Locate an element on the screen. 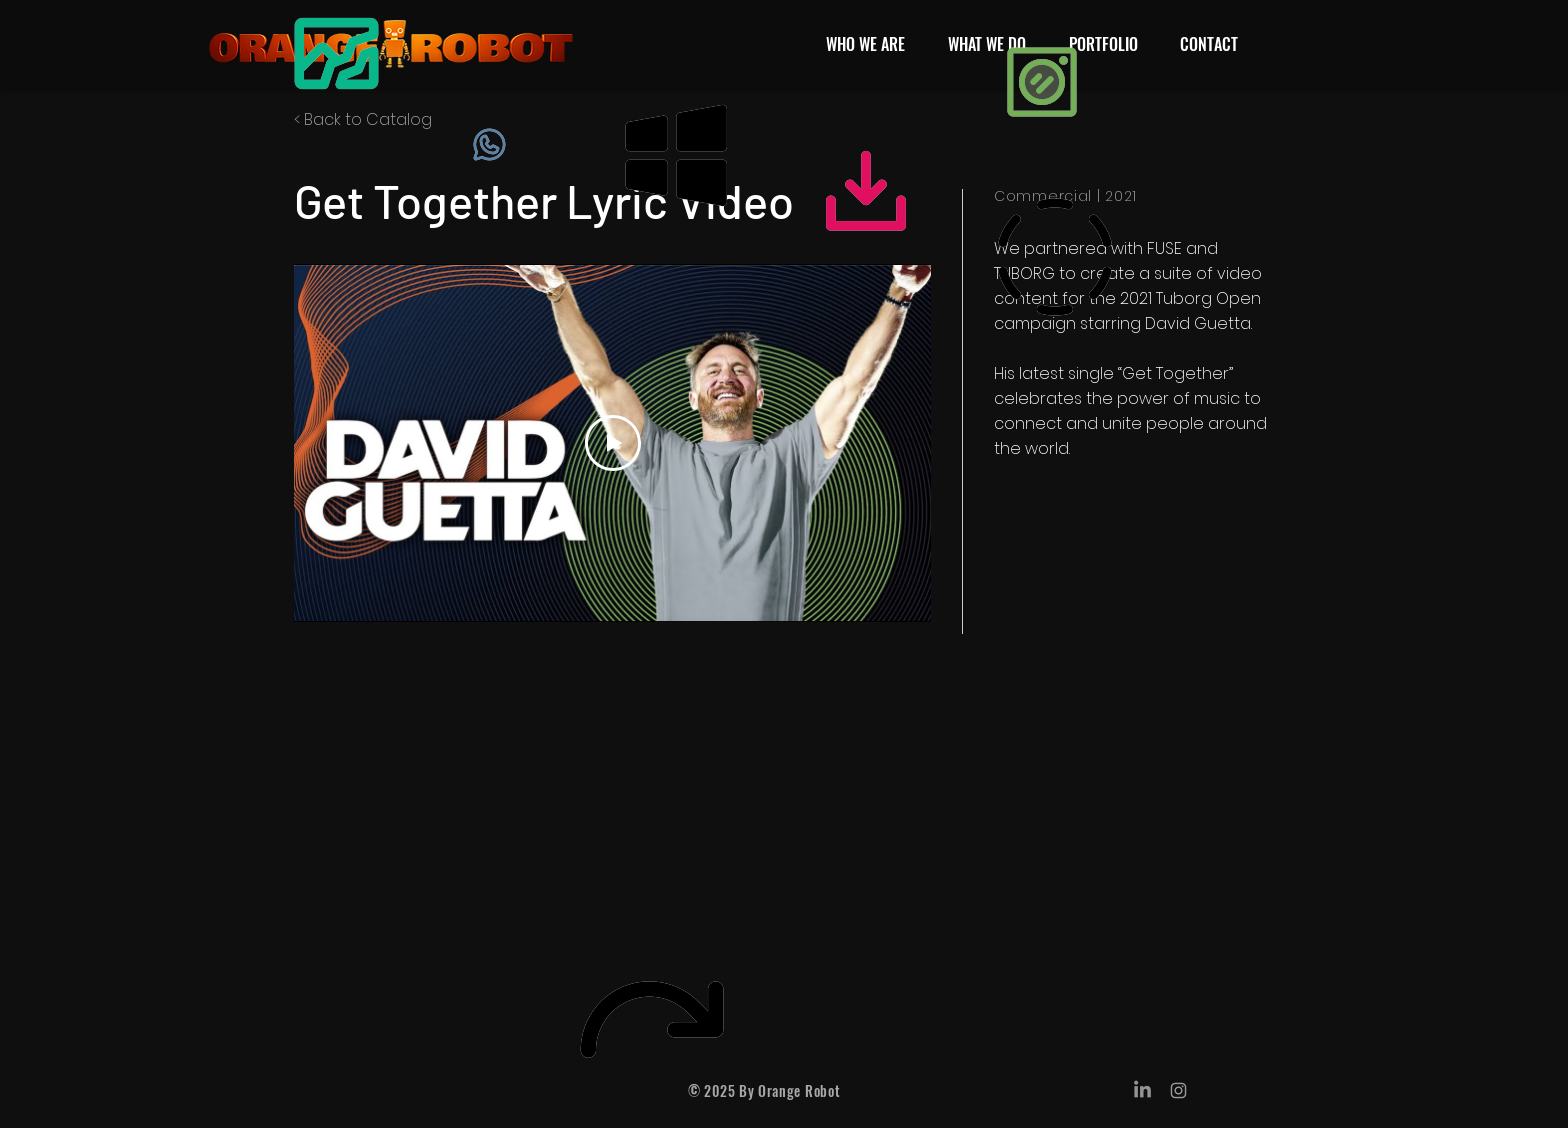  open the Windows start menu is located at coordinates (680, 155).